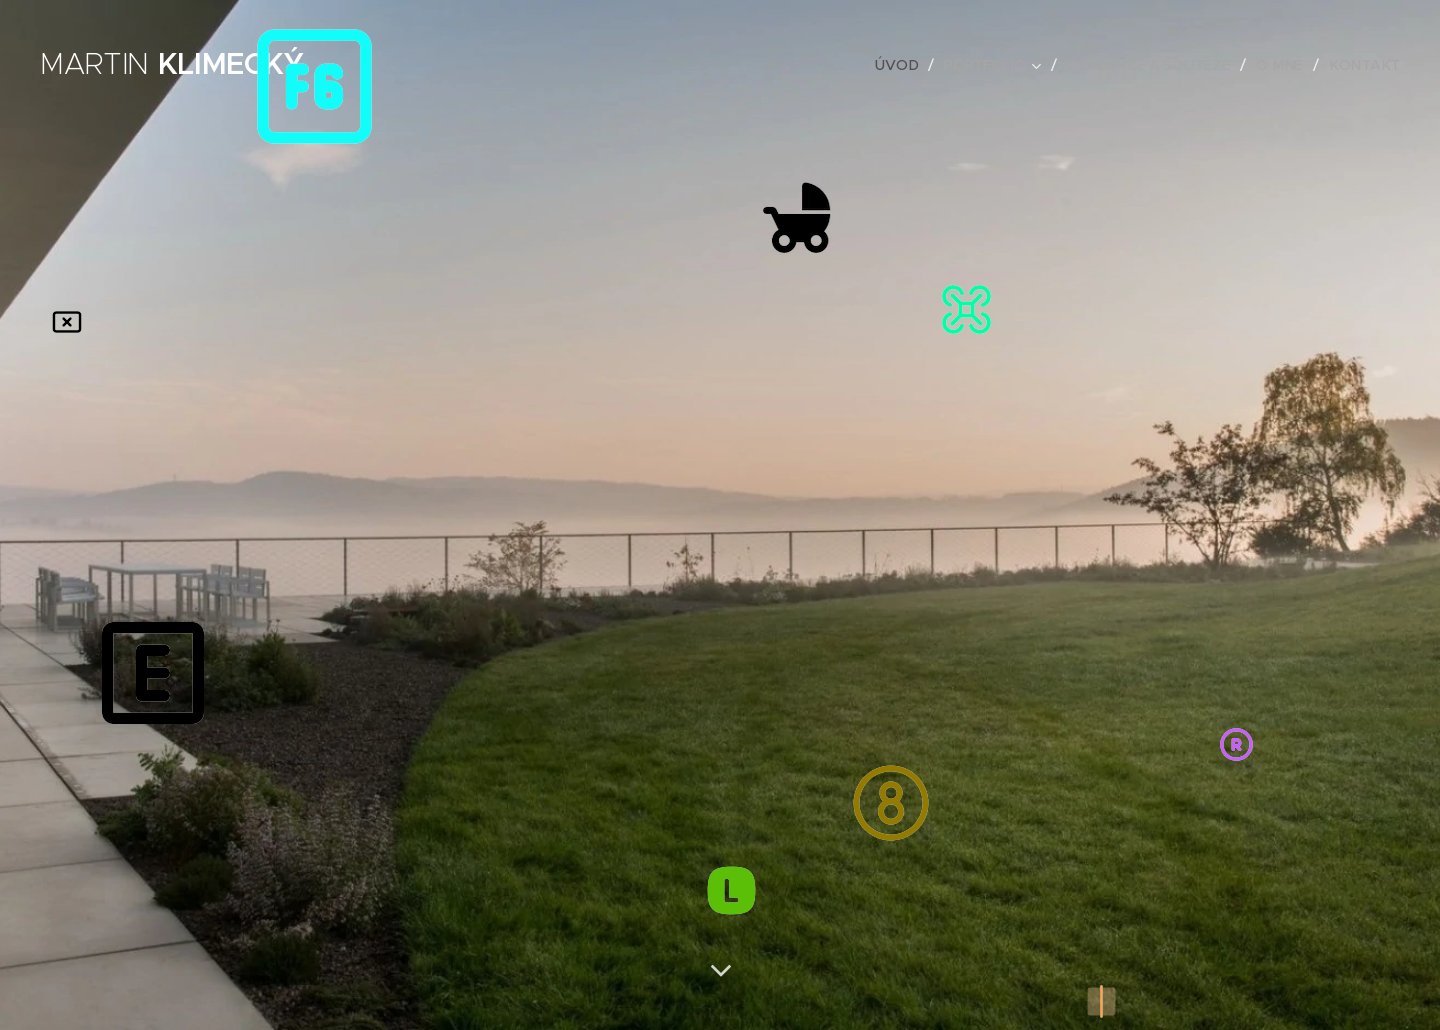 Image resolution: width=1440 pixels, height=1030 pixels. What do you see at coordinates (798, 217) in the screenshot?
I see `indicates child-friendly or family-friendly location` at bounding box center [798, 217].